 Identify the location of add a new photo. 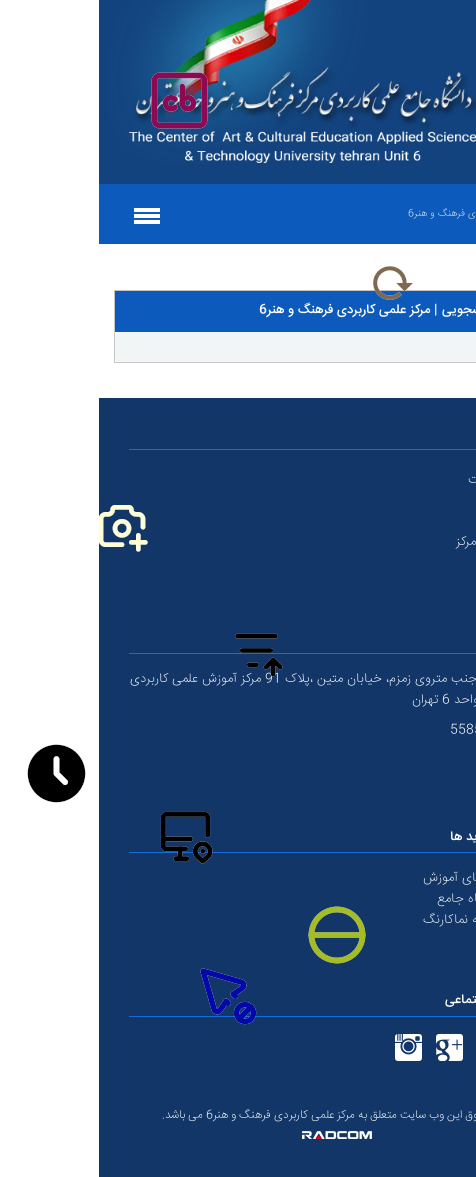
(122, 526).